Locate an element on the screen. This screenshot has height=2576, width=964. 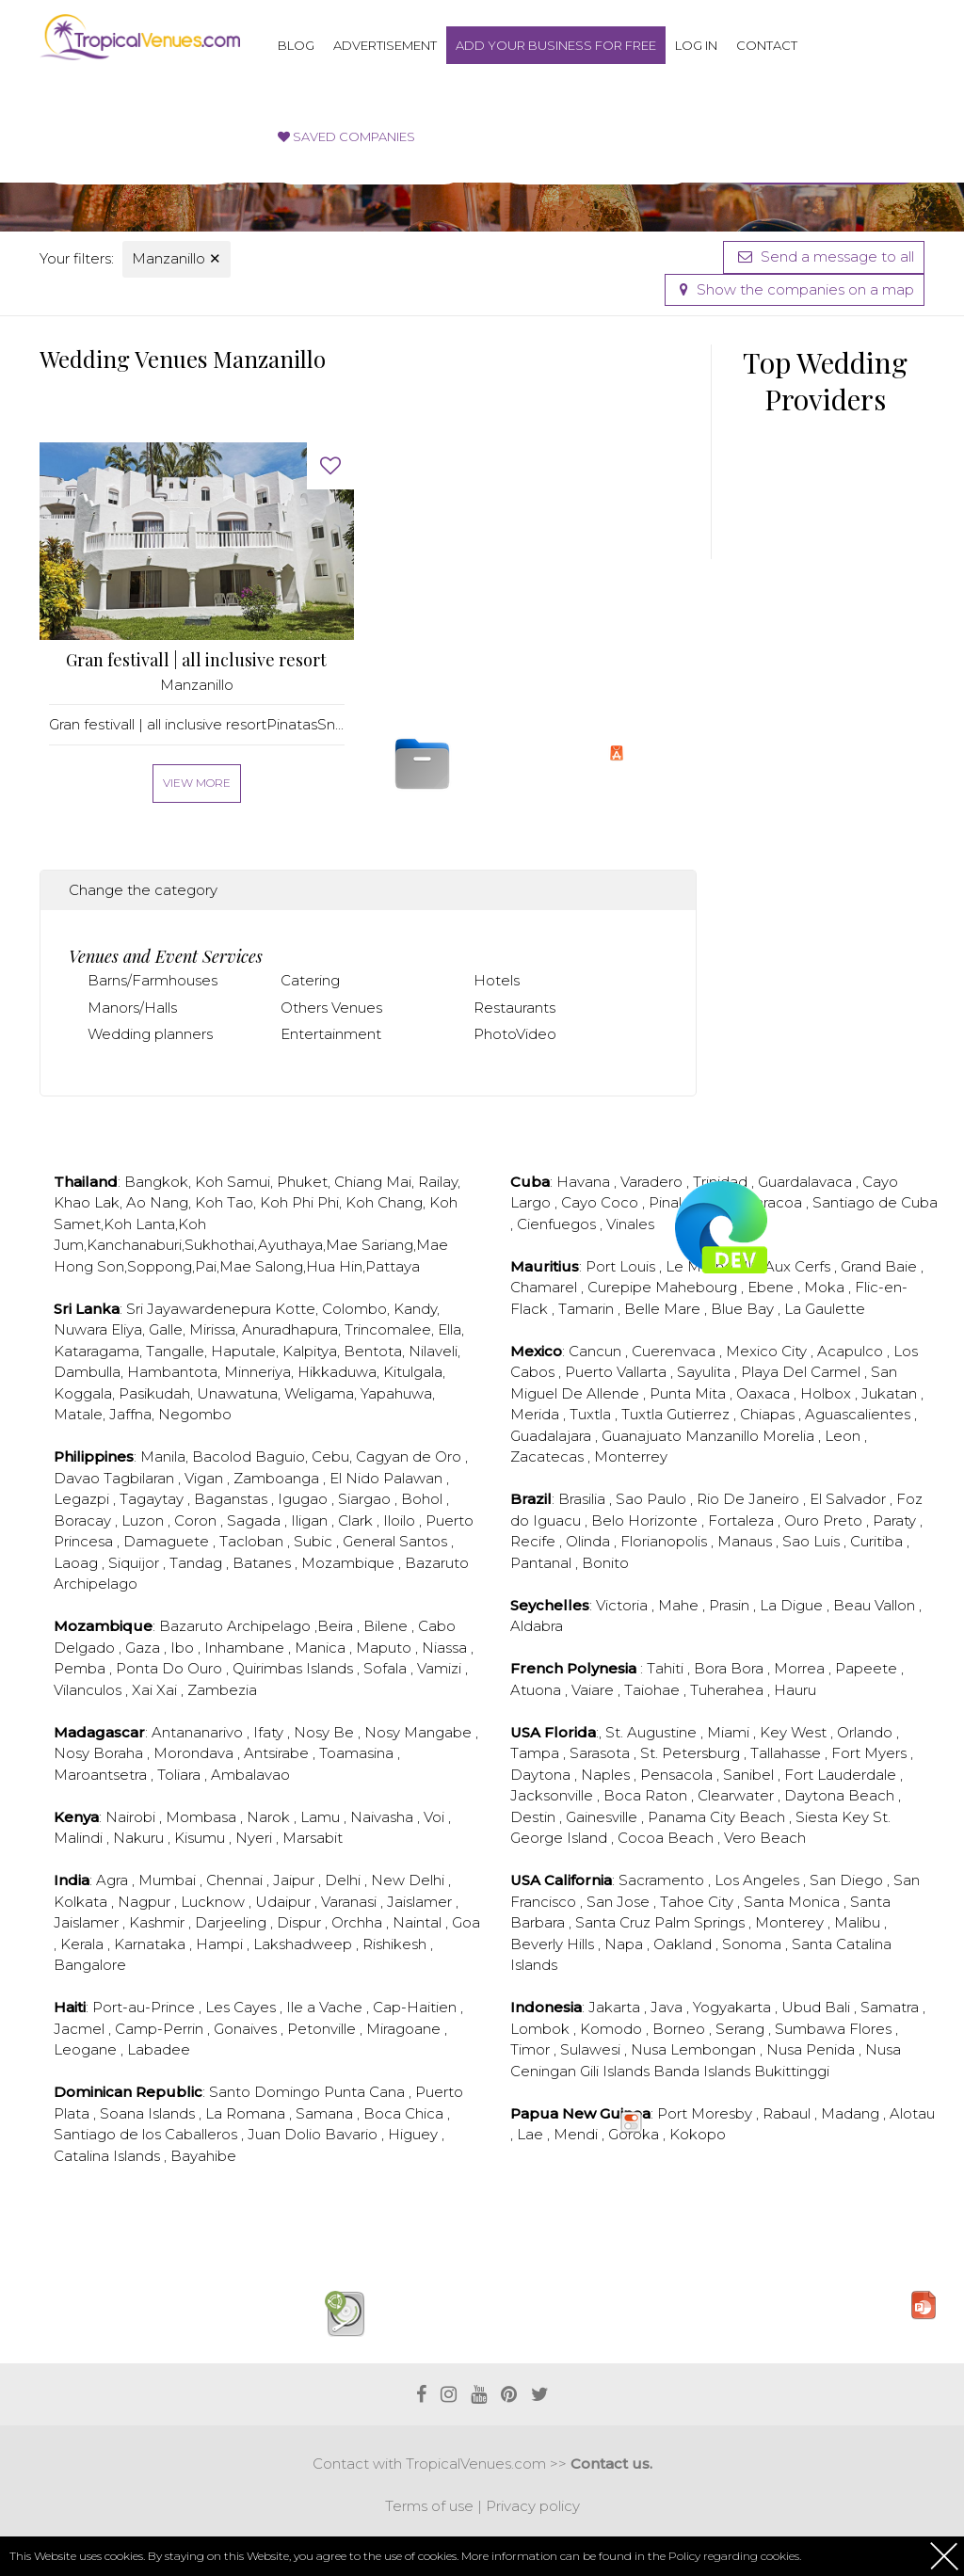
launch ubiquity disk installer is located at coordinates (345, 2313).